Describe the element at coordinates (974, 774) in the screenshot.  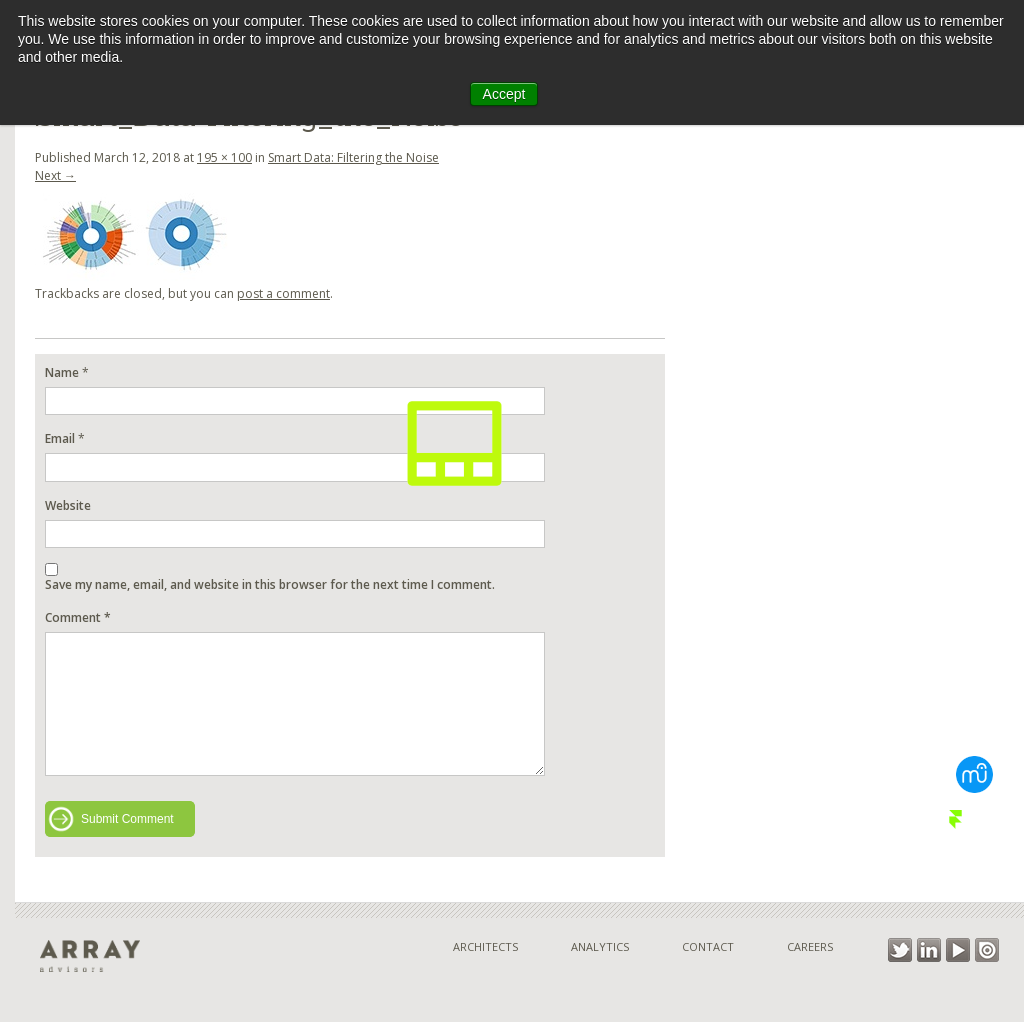
I see `open MuseScore music notation app` at that location.